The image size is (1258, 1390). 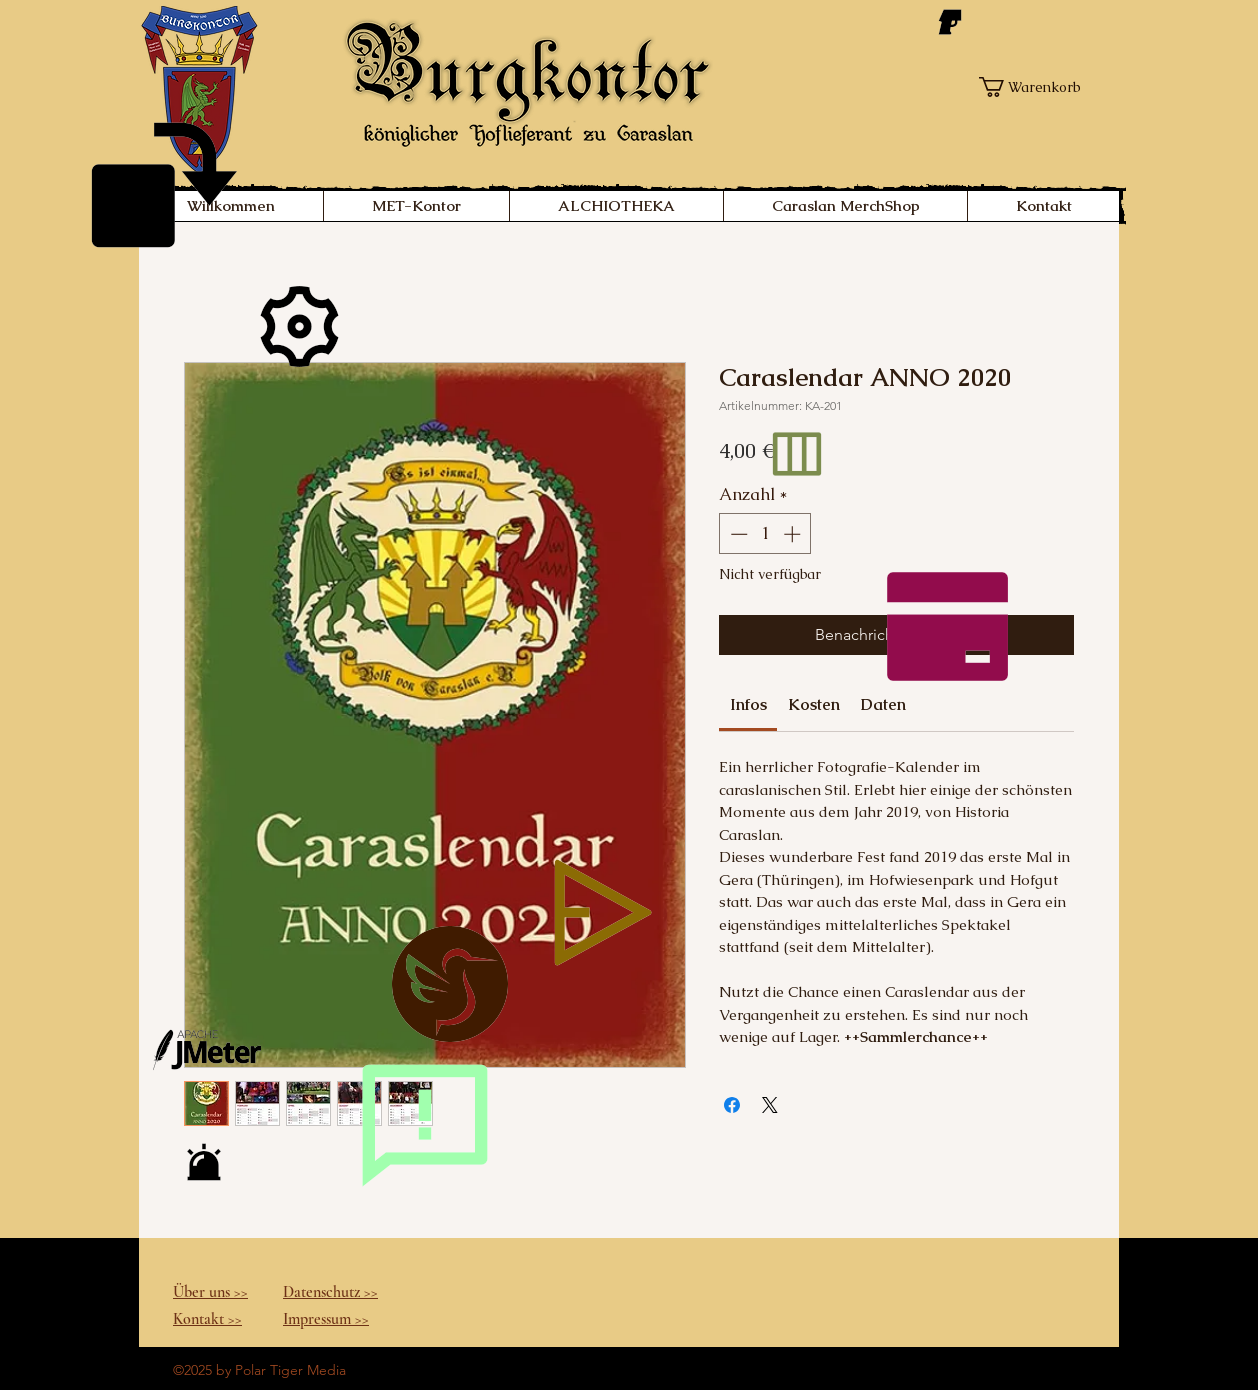 What do you see at coordinates (599, 912) in the screenshot?
I see `send a message` at bounding box center [599, 912].